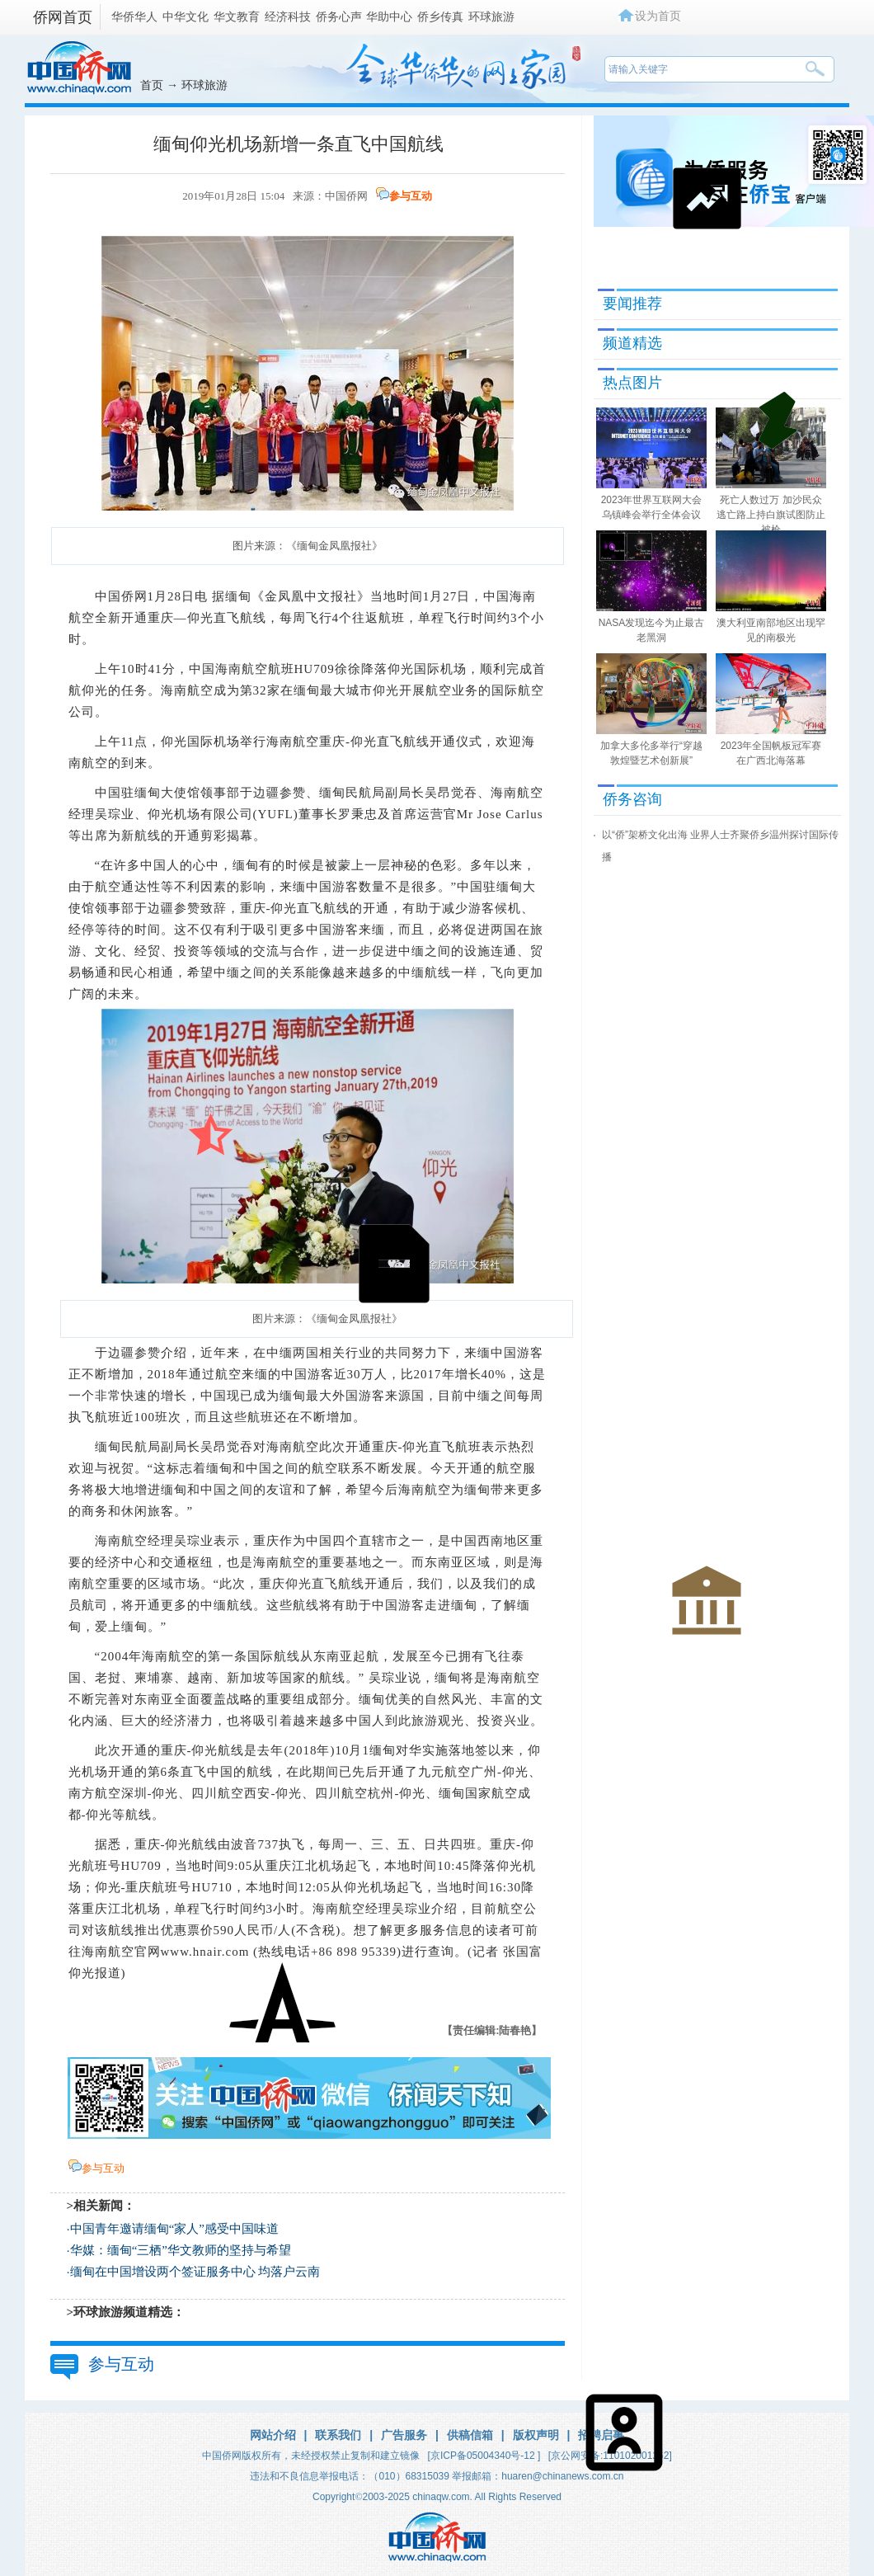 The image size is (874, 2576). What do you see at coordinates (778, 420) in the screenshot?
I see `open the Zilch app` at bounding box center [778, 420].